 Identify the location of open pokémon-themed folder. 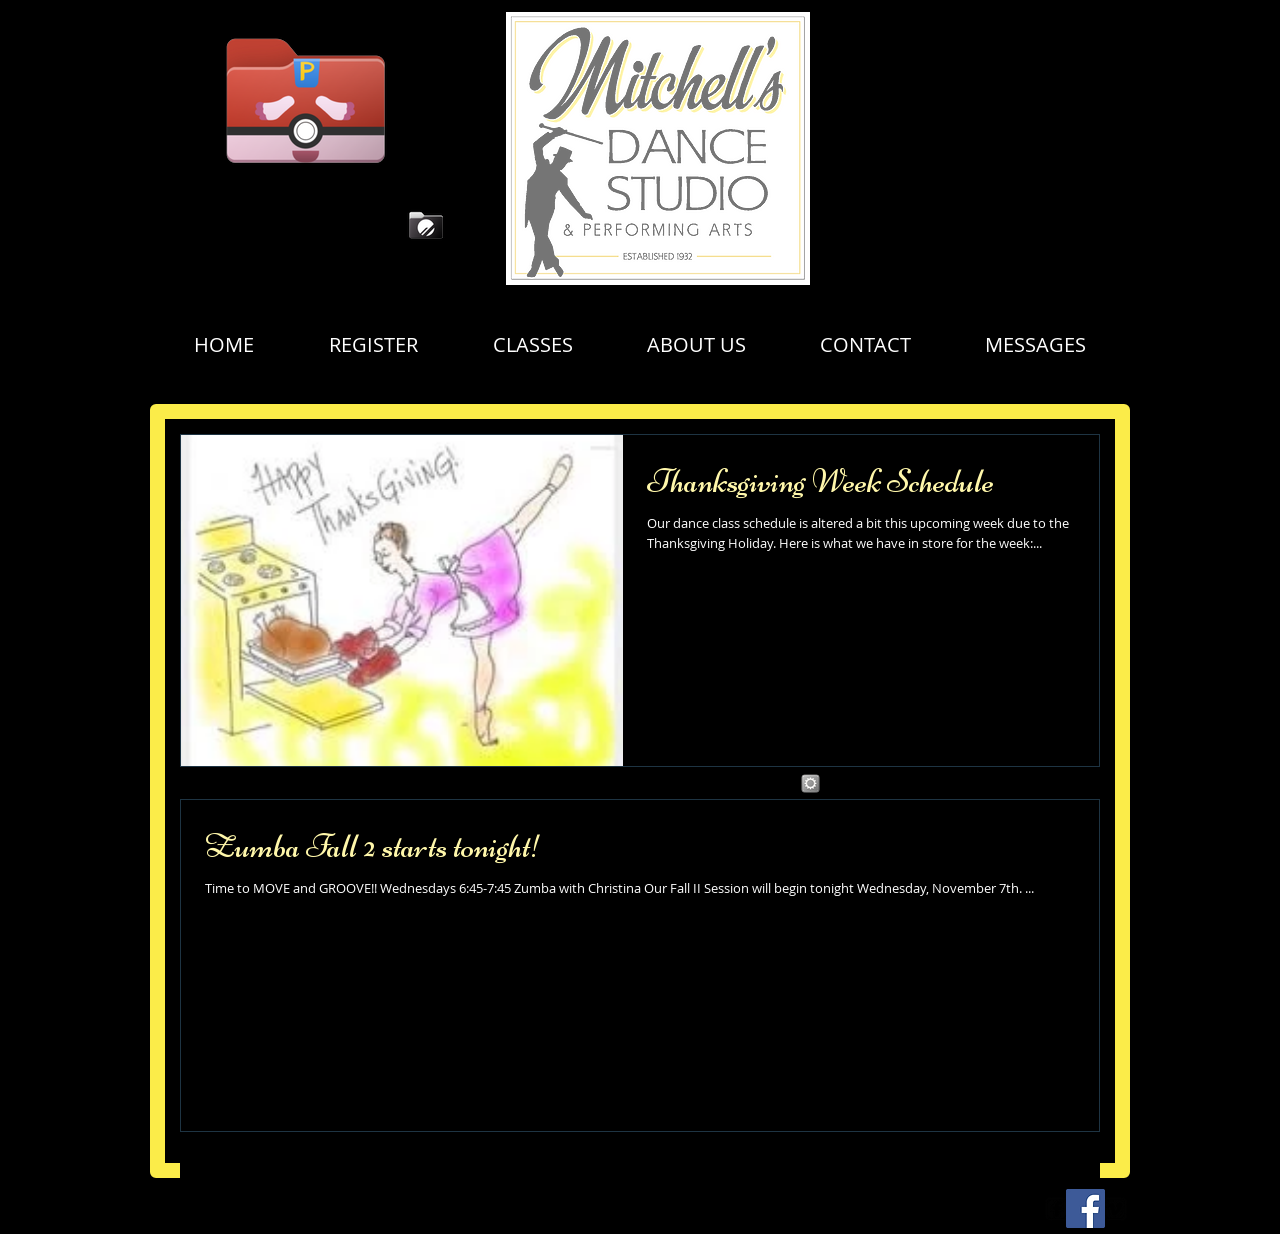
(305, 105).